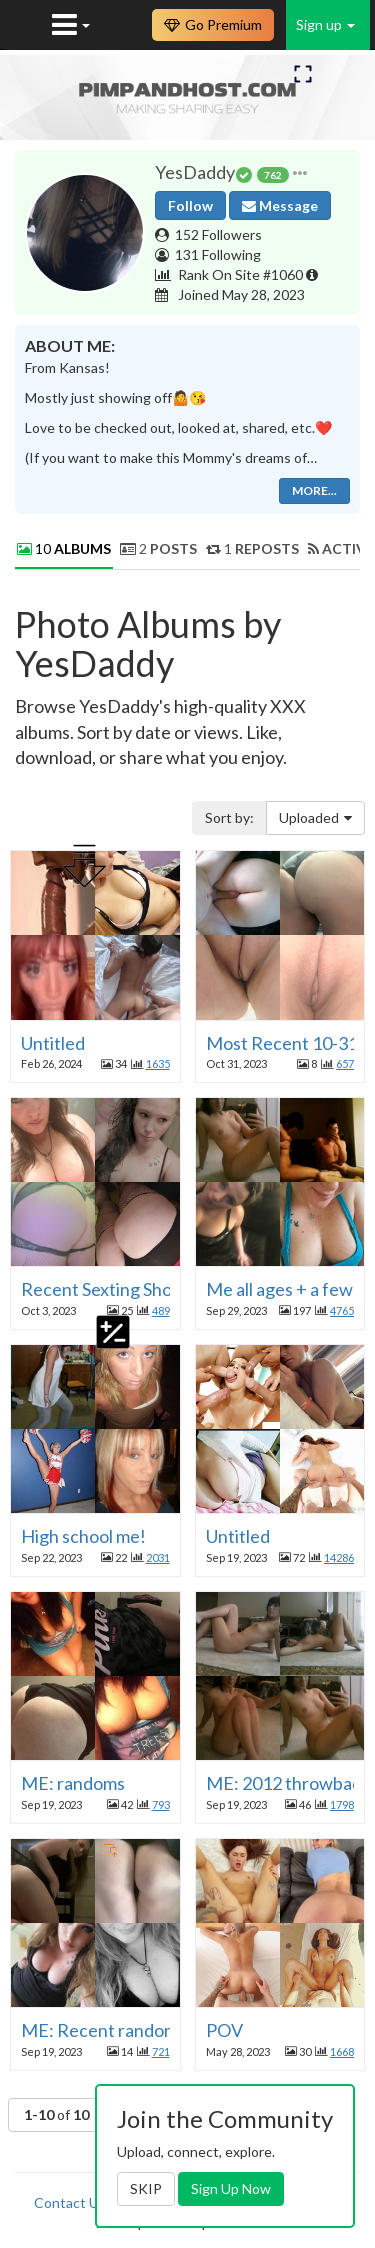 The height and width of the screenshot is (2248, 375). Describe the element at coordinates (113, 1332) in the screenshot. I see `toggle between adding and subtracting values` at that location.